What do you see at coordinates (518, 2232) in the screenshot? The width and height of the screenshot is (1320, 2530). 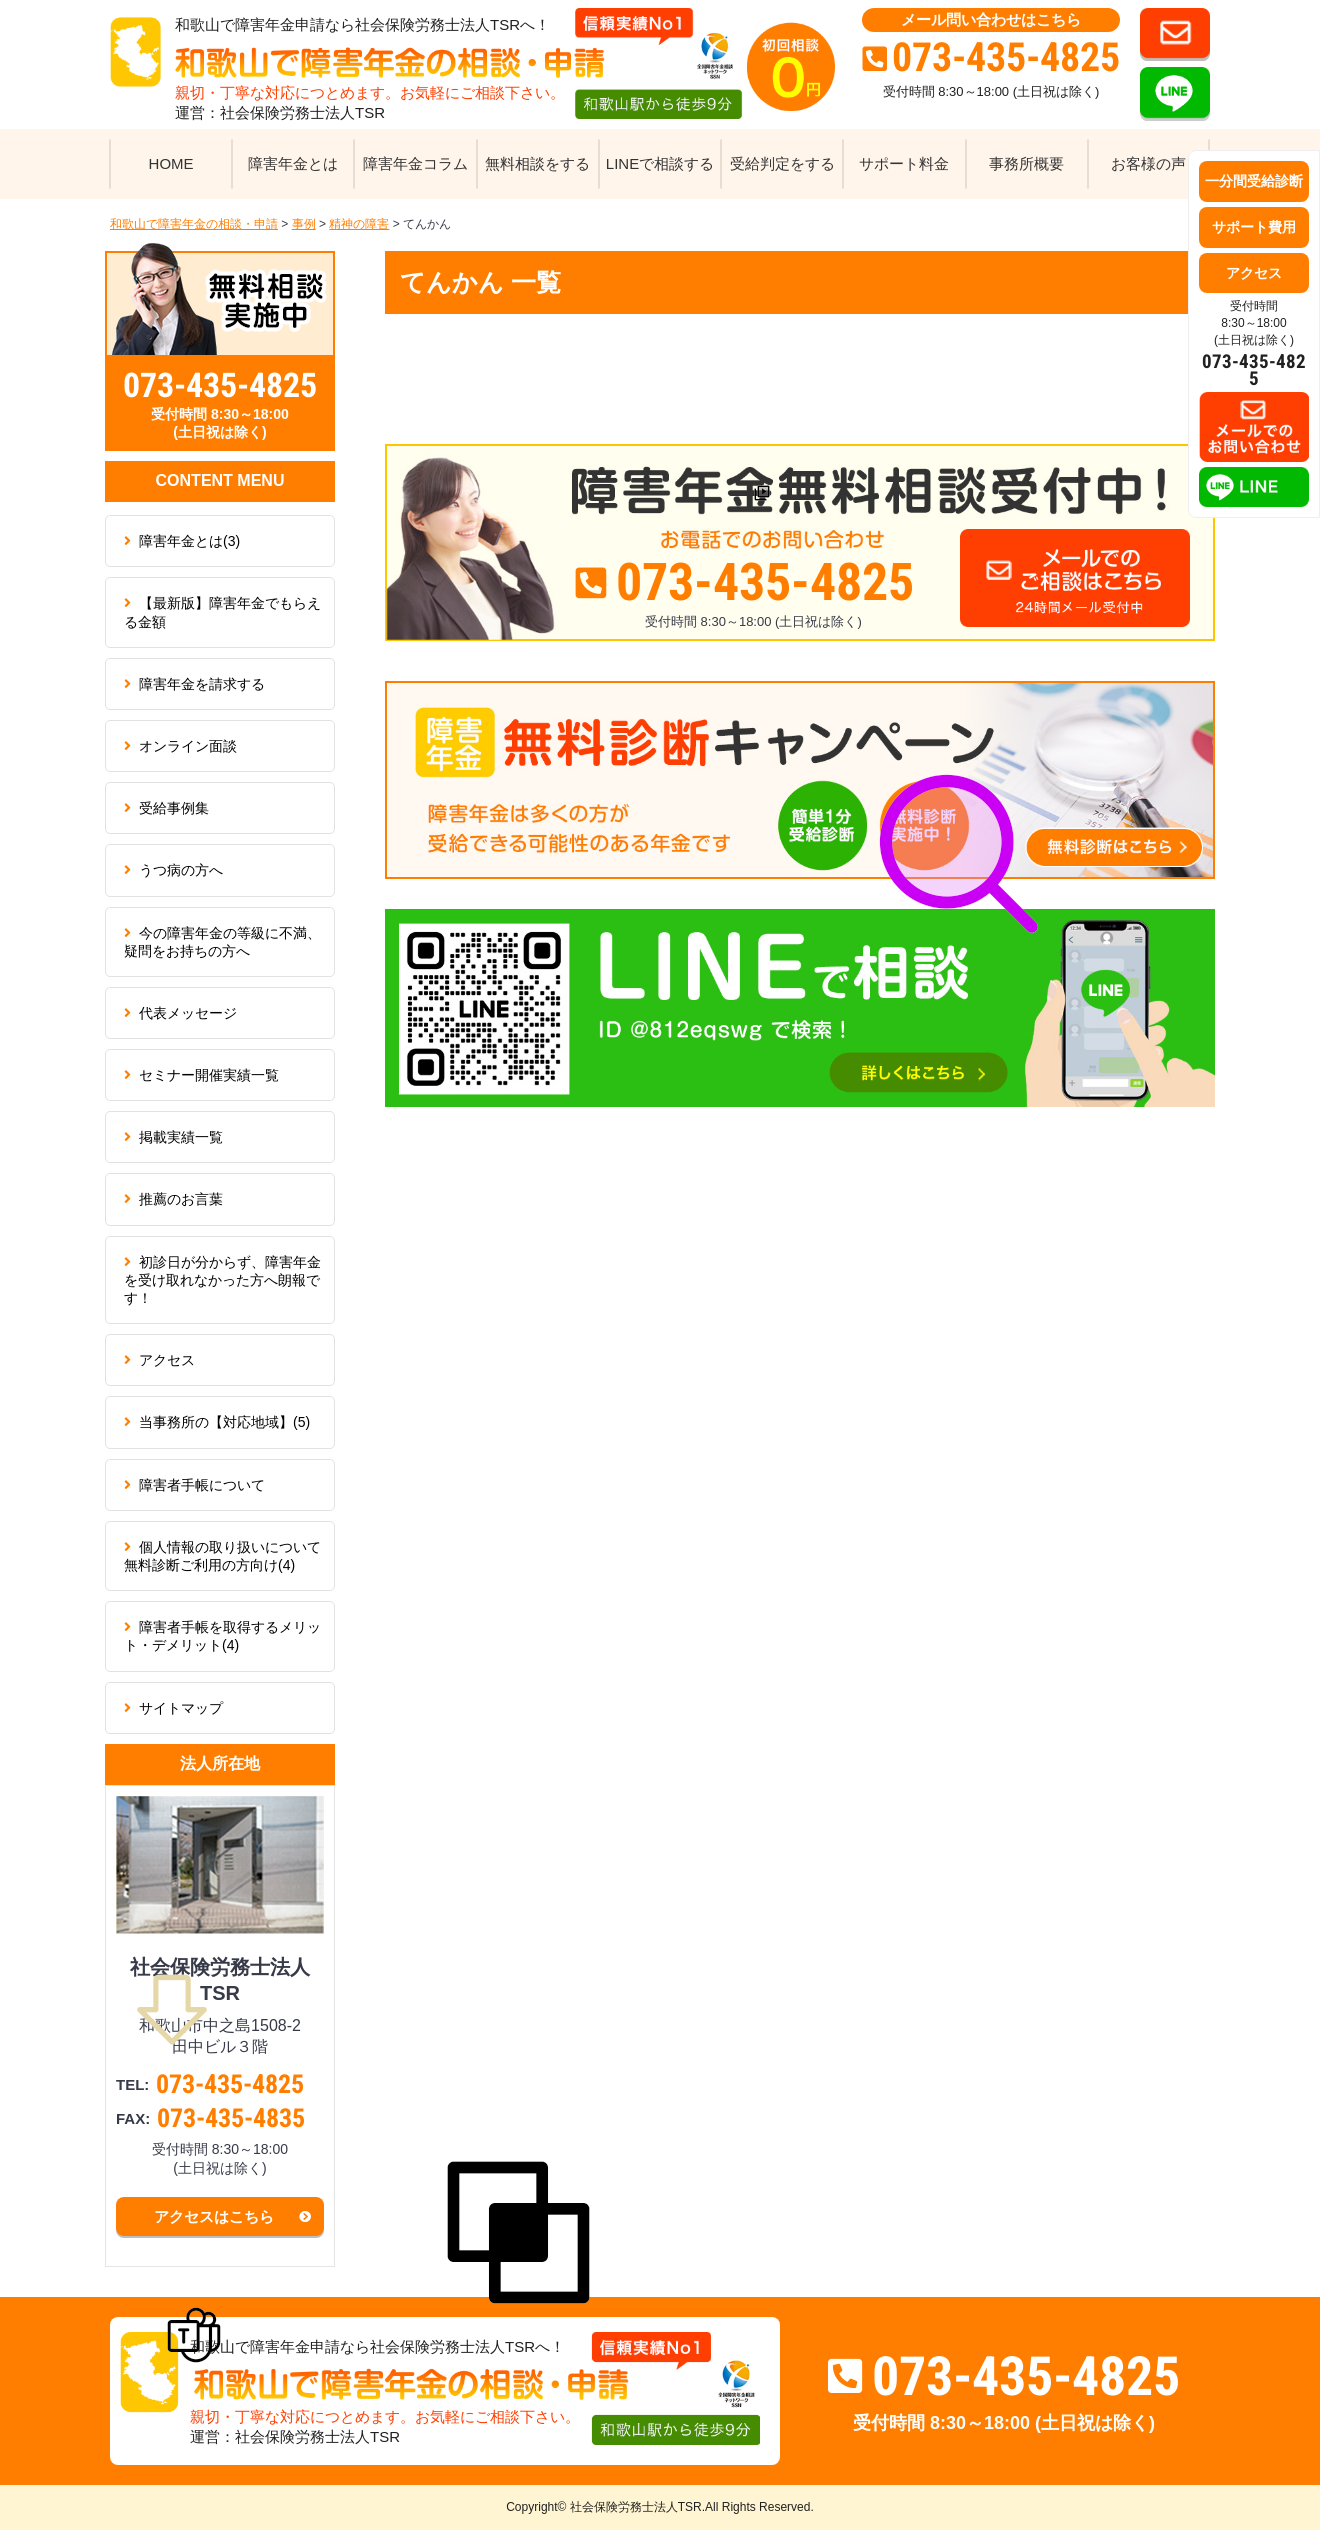 I see `combine or merge selected layers` at bounding box center [518, 2232].